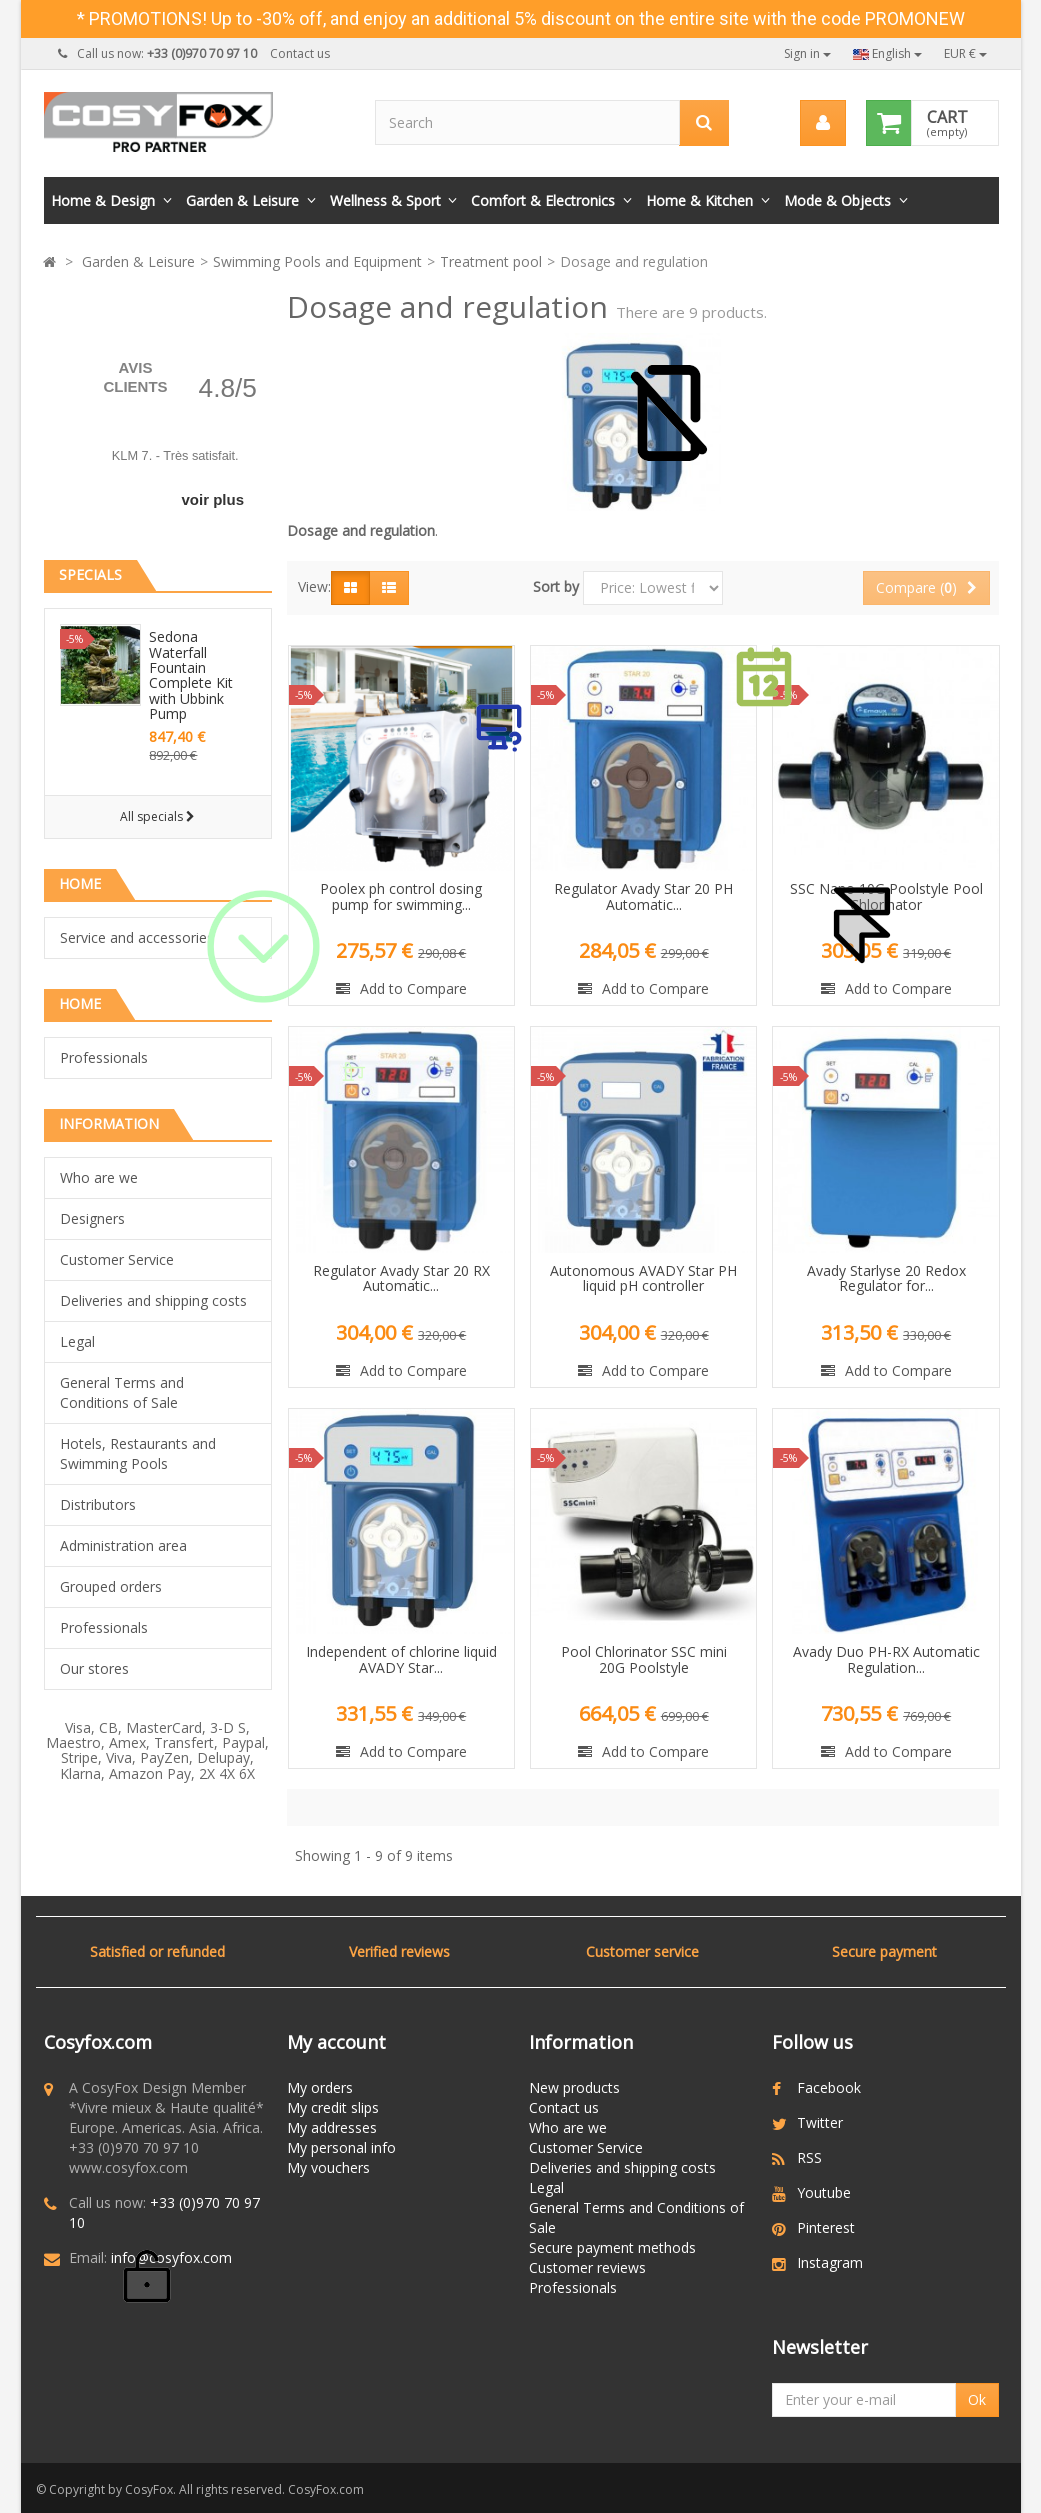  Describe the element at coordinates (353, 1071) in the screenshot. I see `construction or building in progress` at that location.